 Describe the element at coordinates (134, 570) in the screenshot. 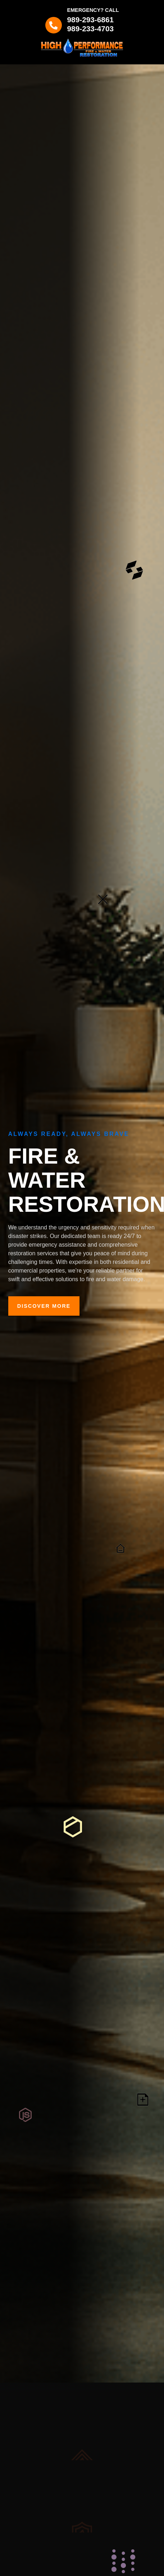

I see `ServBay application logo` at that location.